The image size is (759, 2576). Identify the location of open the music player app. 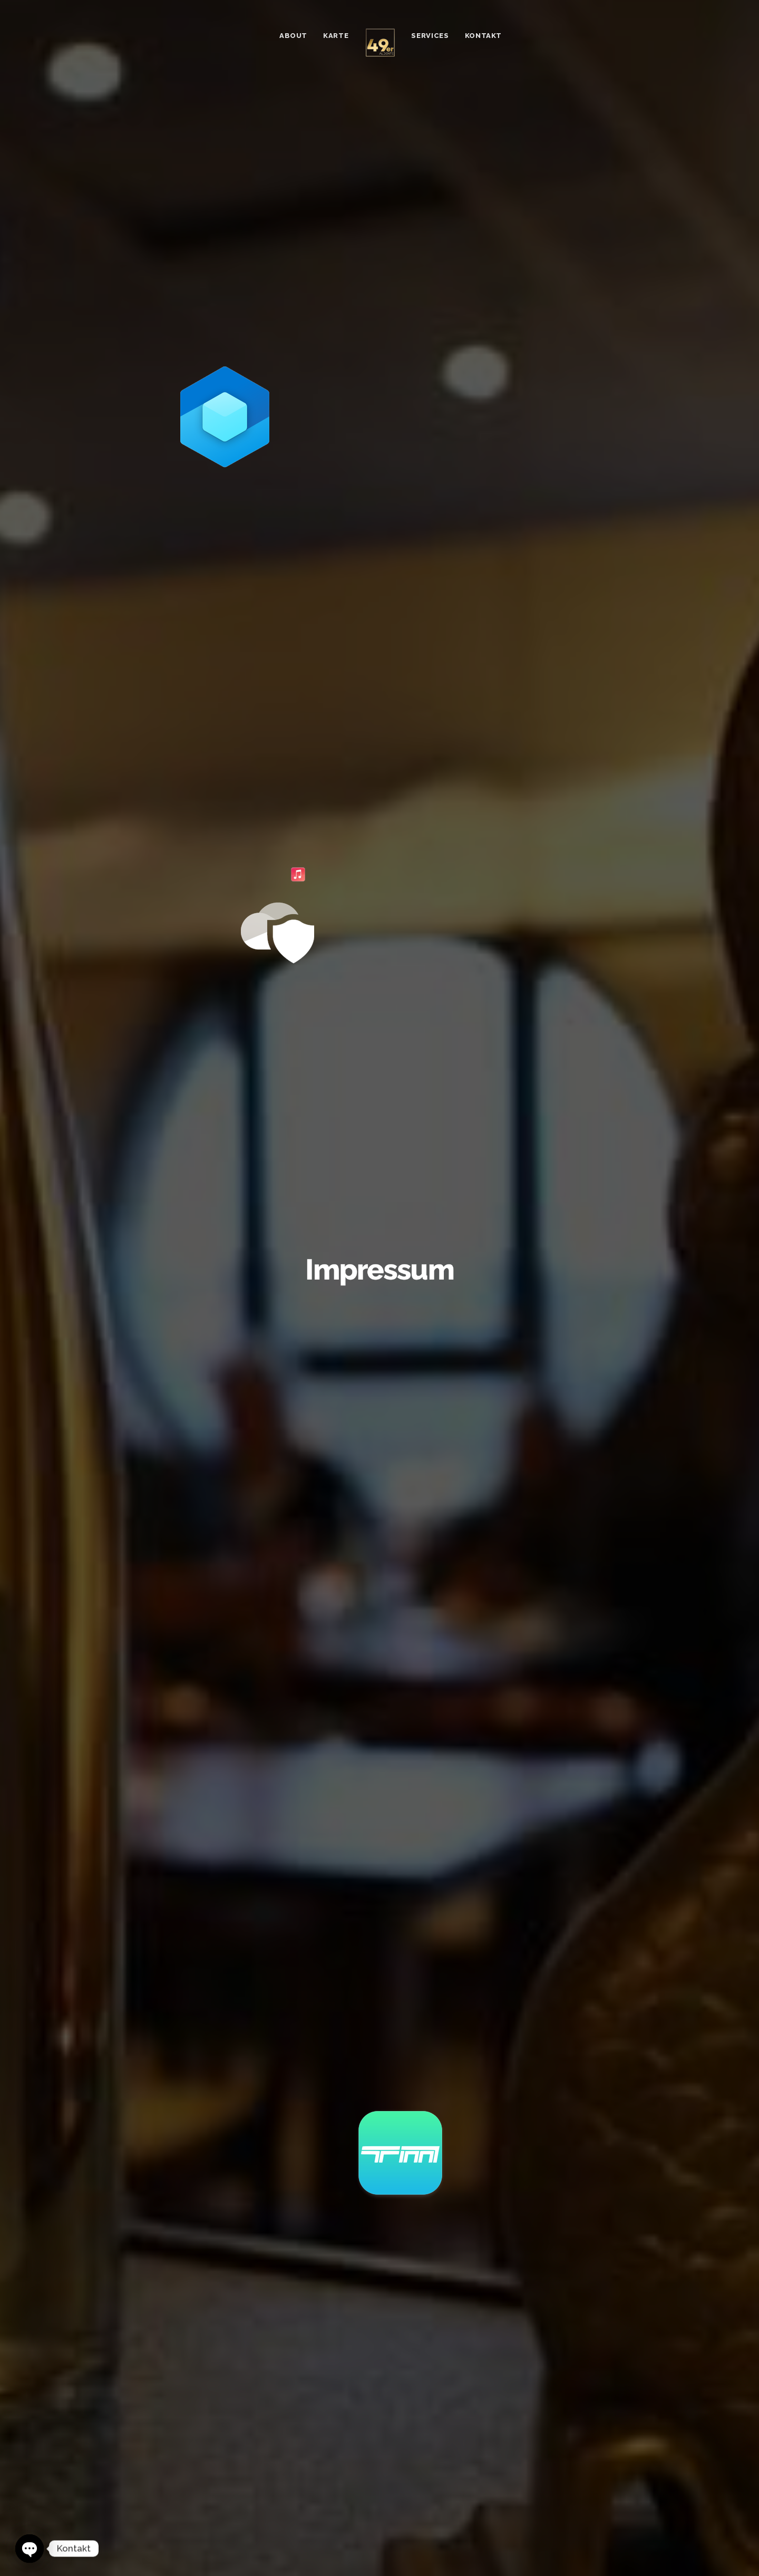
(298, 874).